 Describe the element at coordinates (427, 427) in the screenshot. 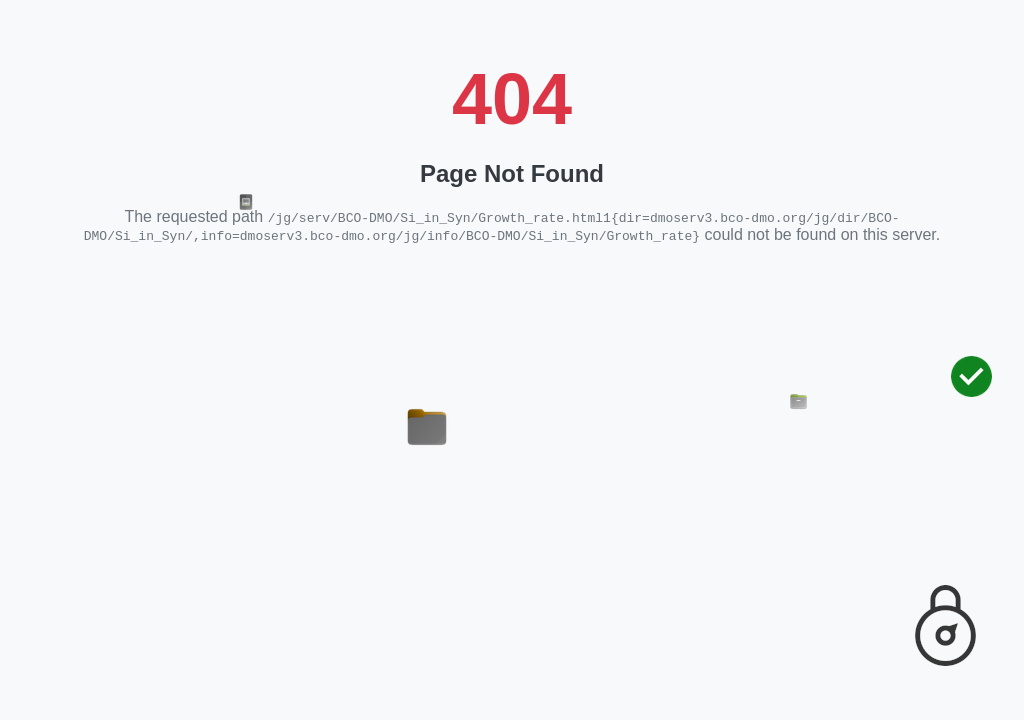

I see `open folder to view contents` at that location.